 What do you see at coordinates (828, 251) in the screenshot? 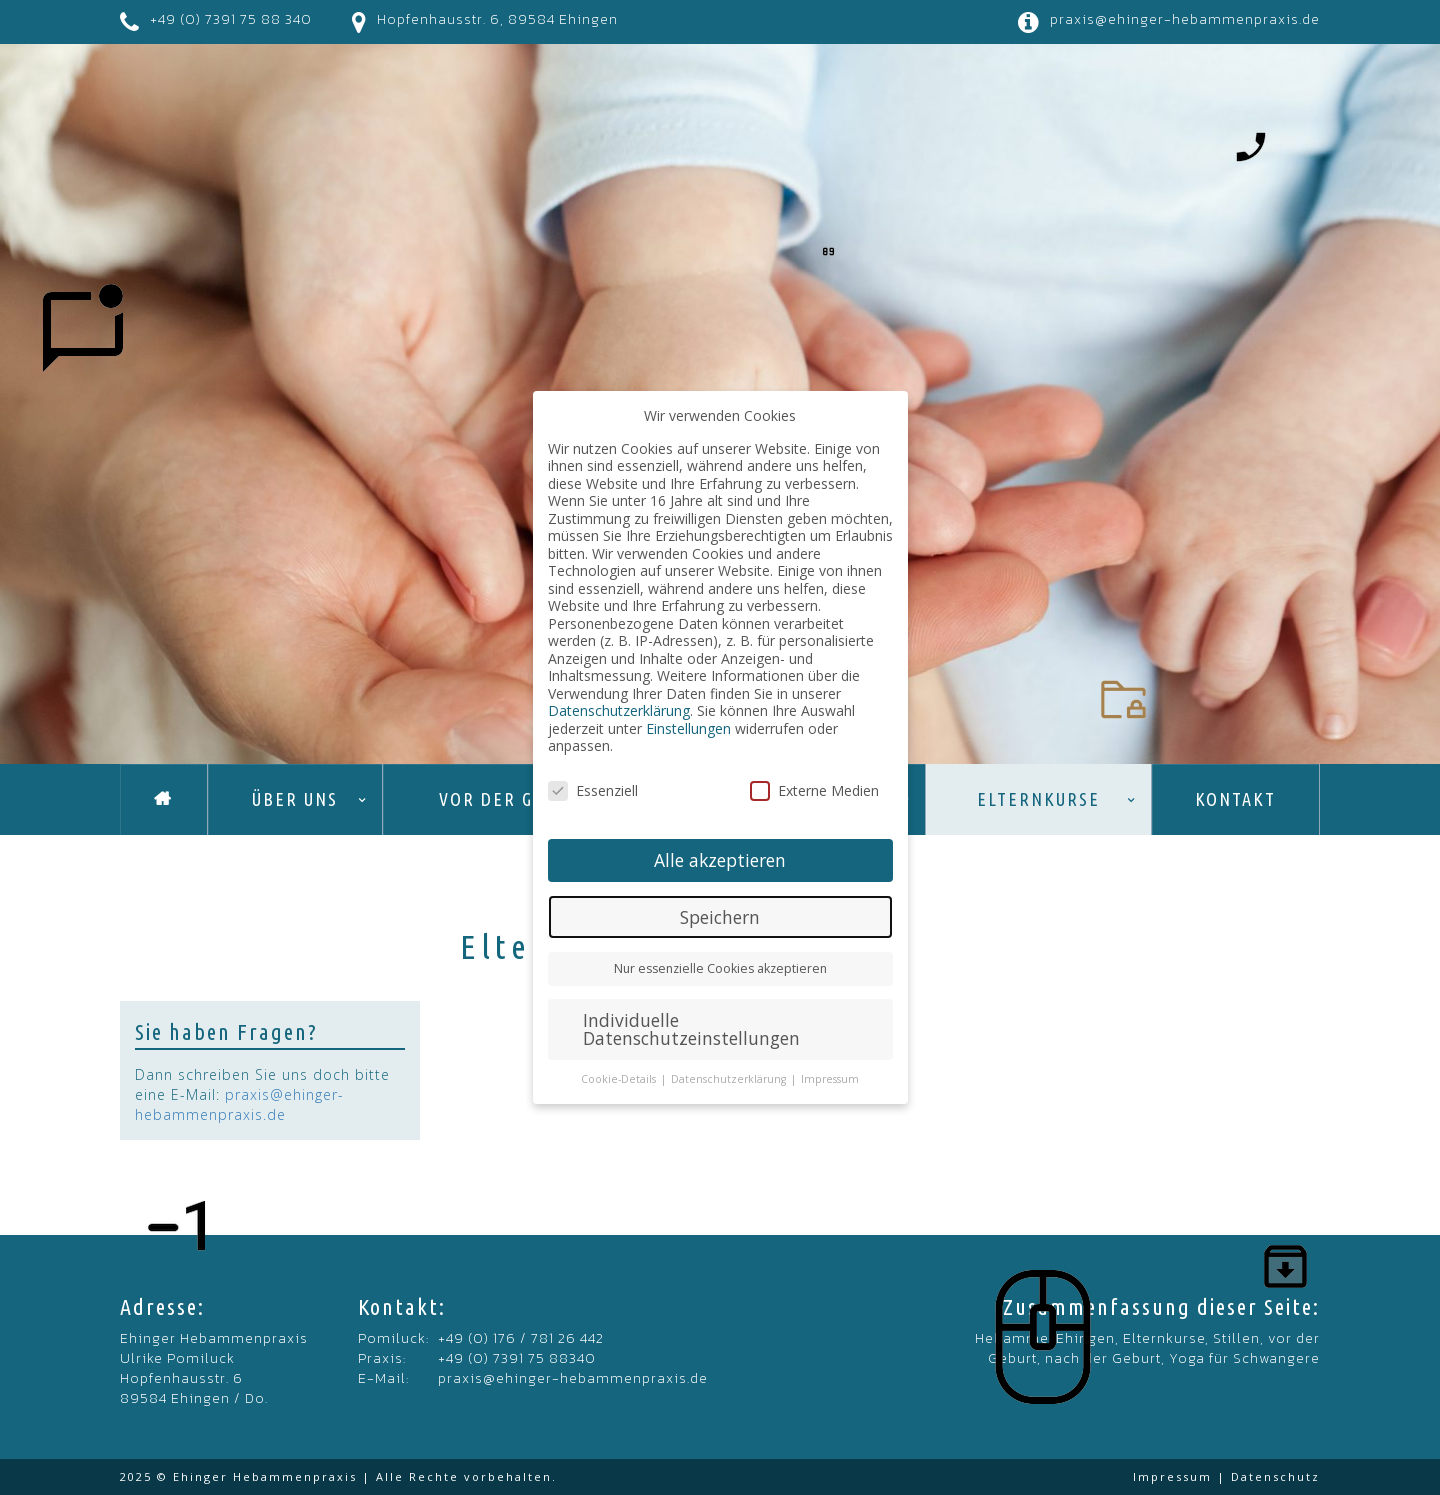
I see `displays the number 89 as a count or badge indicator` at bounding box center [828, 251].